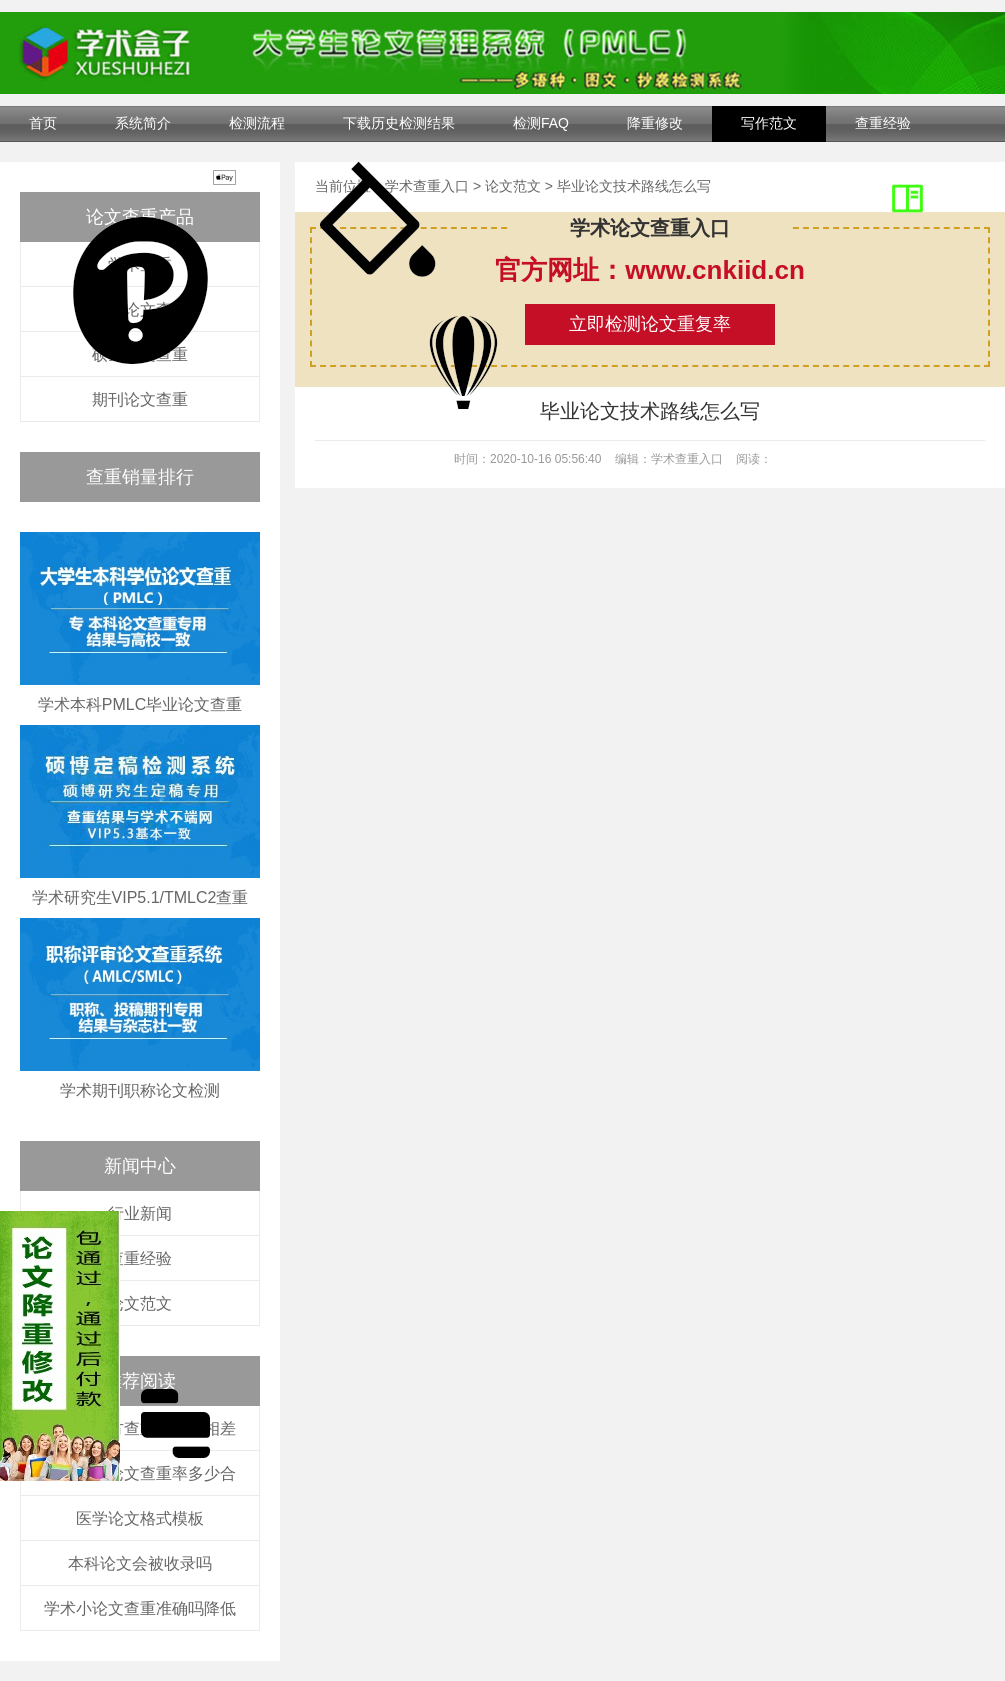 The height and width of the screenshot is (1681, 1005). Describe the element at coordinates (224, 177) in the screenshot. I see `pay with Apple Pay` at that location.